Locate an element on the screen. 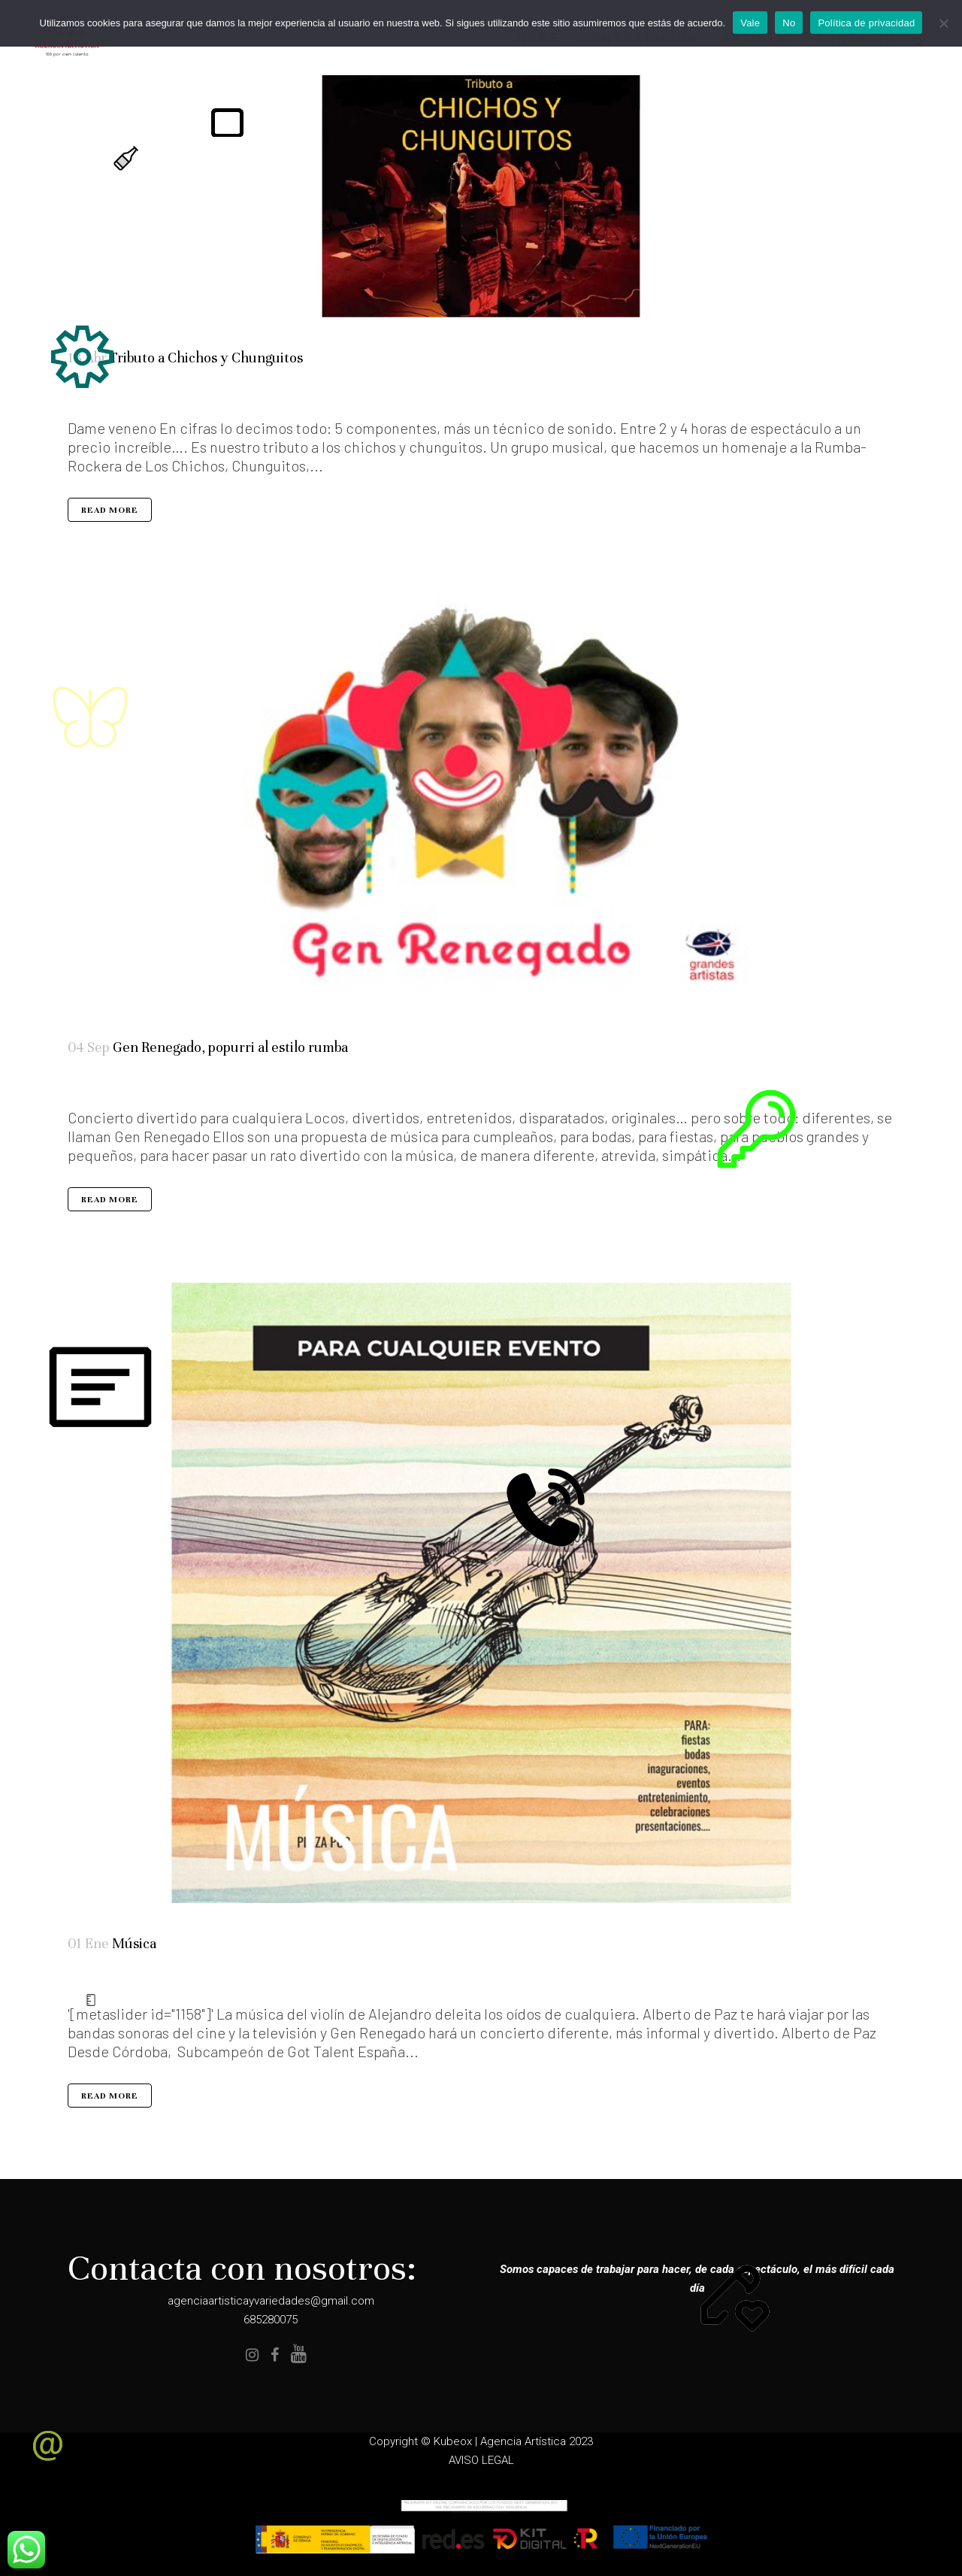 The width and height of the screenshot is (962, 2576). edit your favorites or liked items is located at coordinates (731, 2293).